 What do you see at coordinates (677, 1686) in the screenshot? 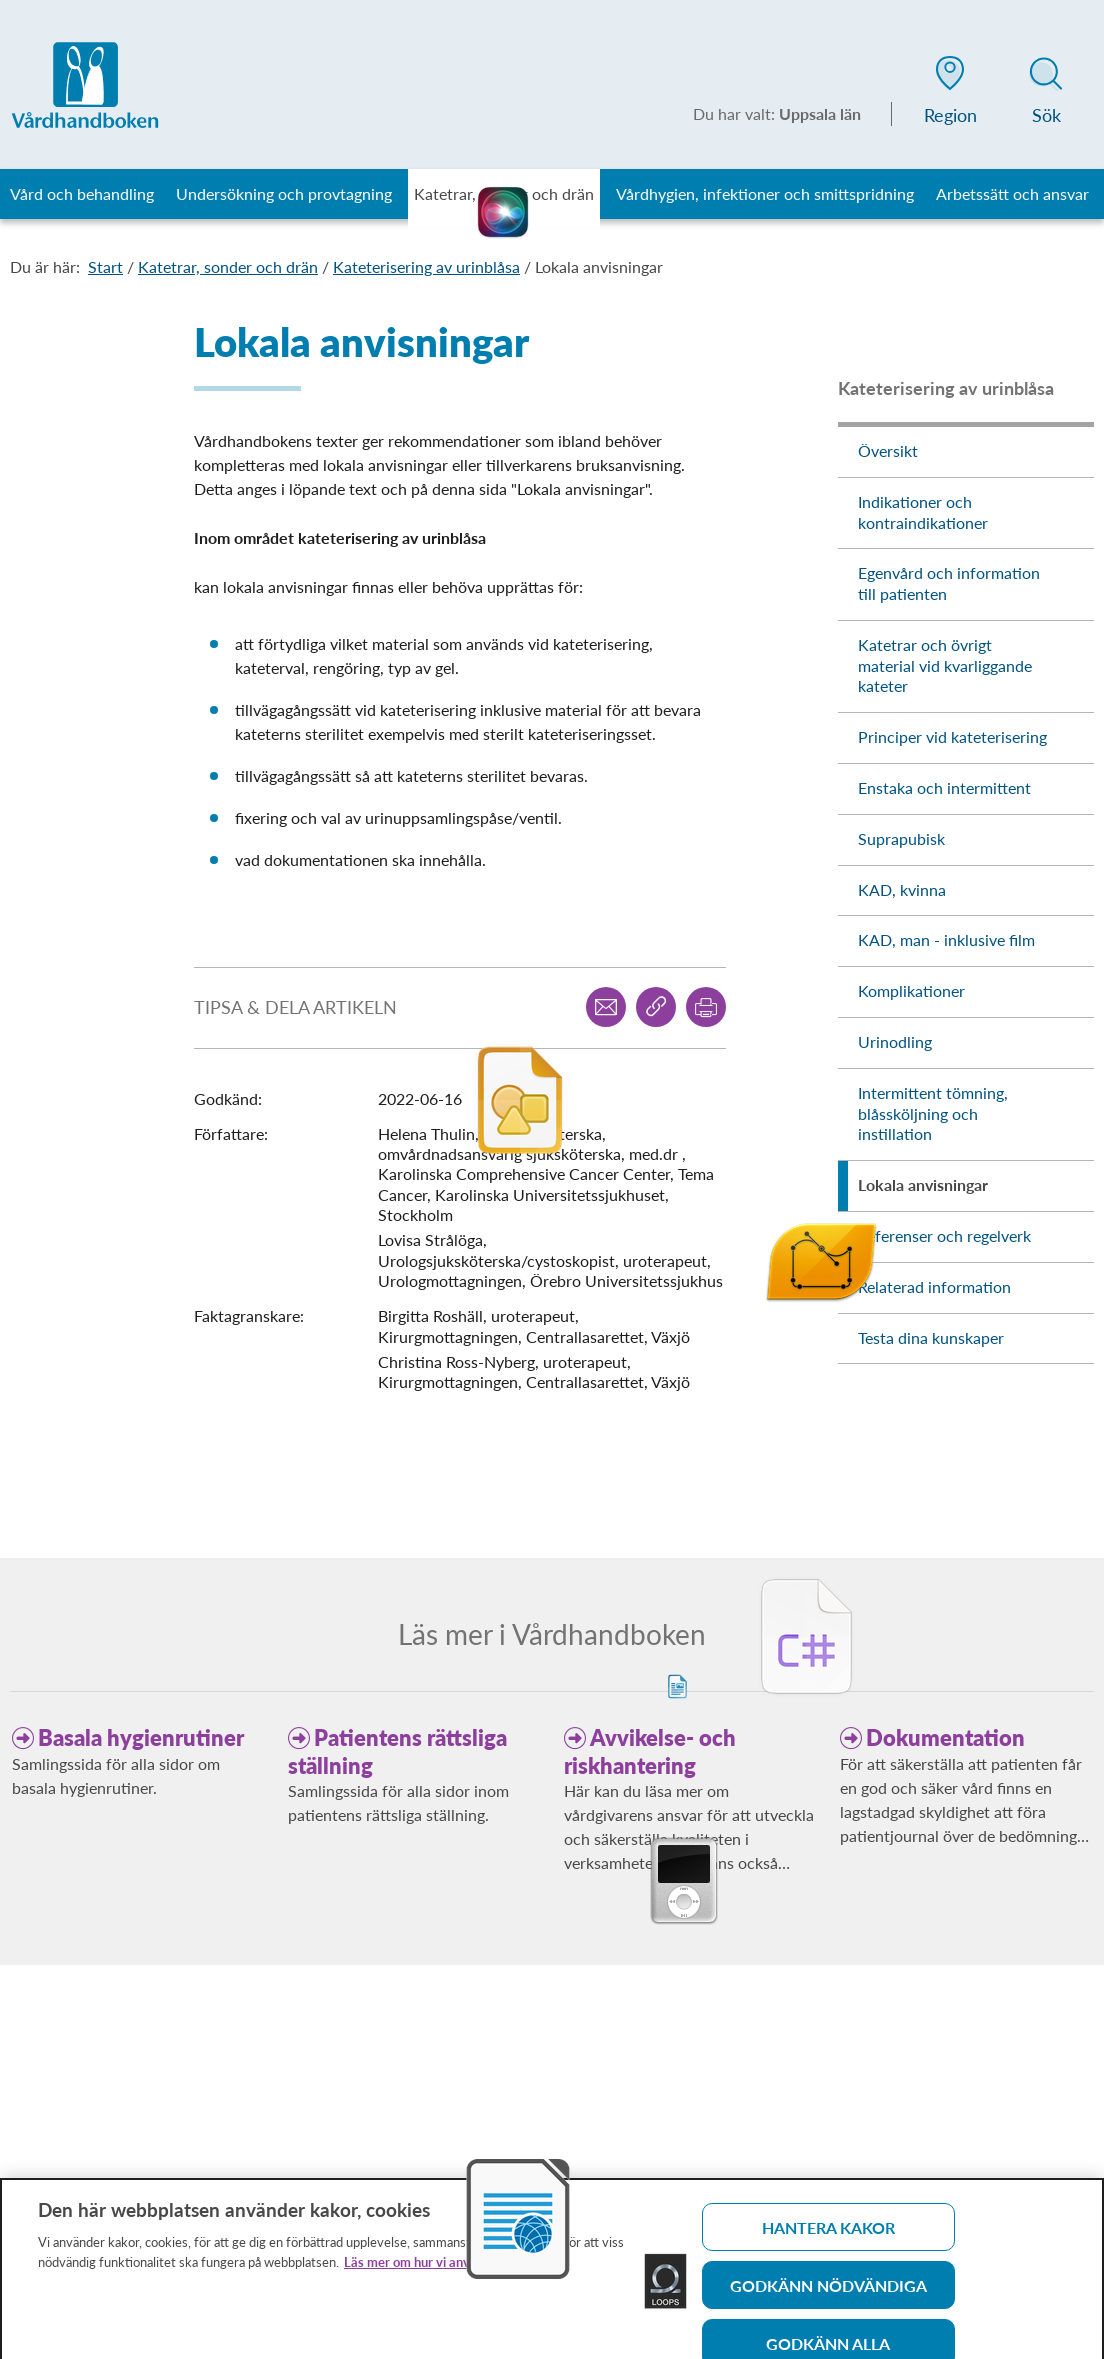
I see `open a libreoffice writer document` at bounding box center [677, 1686].